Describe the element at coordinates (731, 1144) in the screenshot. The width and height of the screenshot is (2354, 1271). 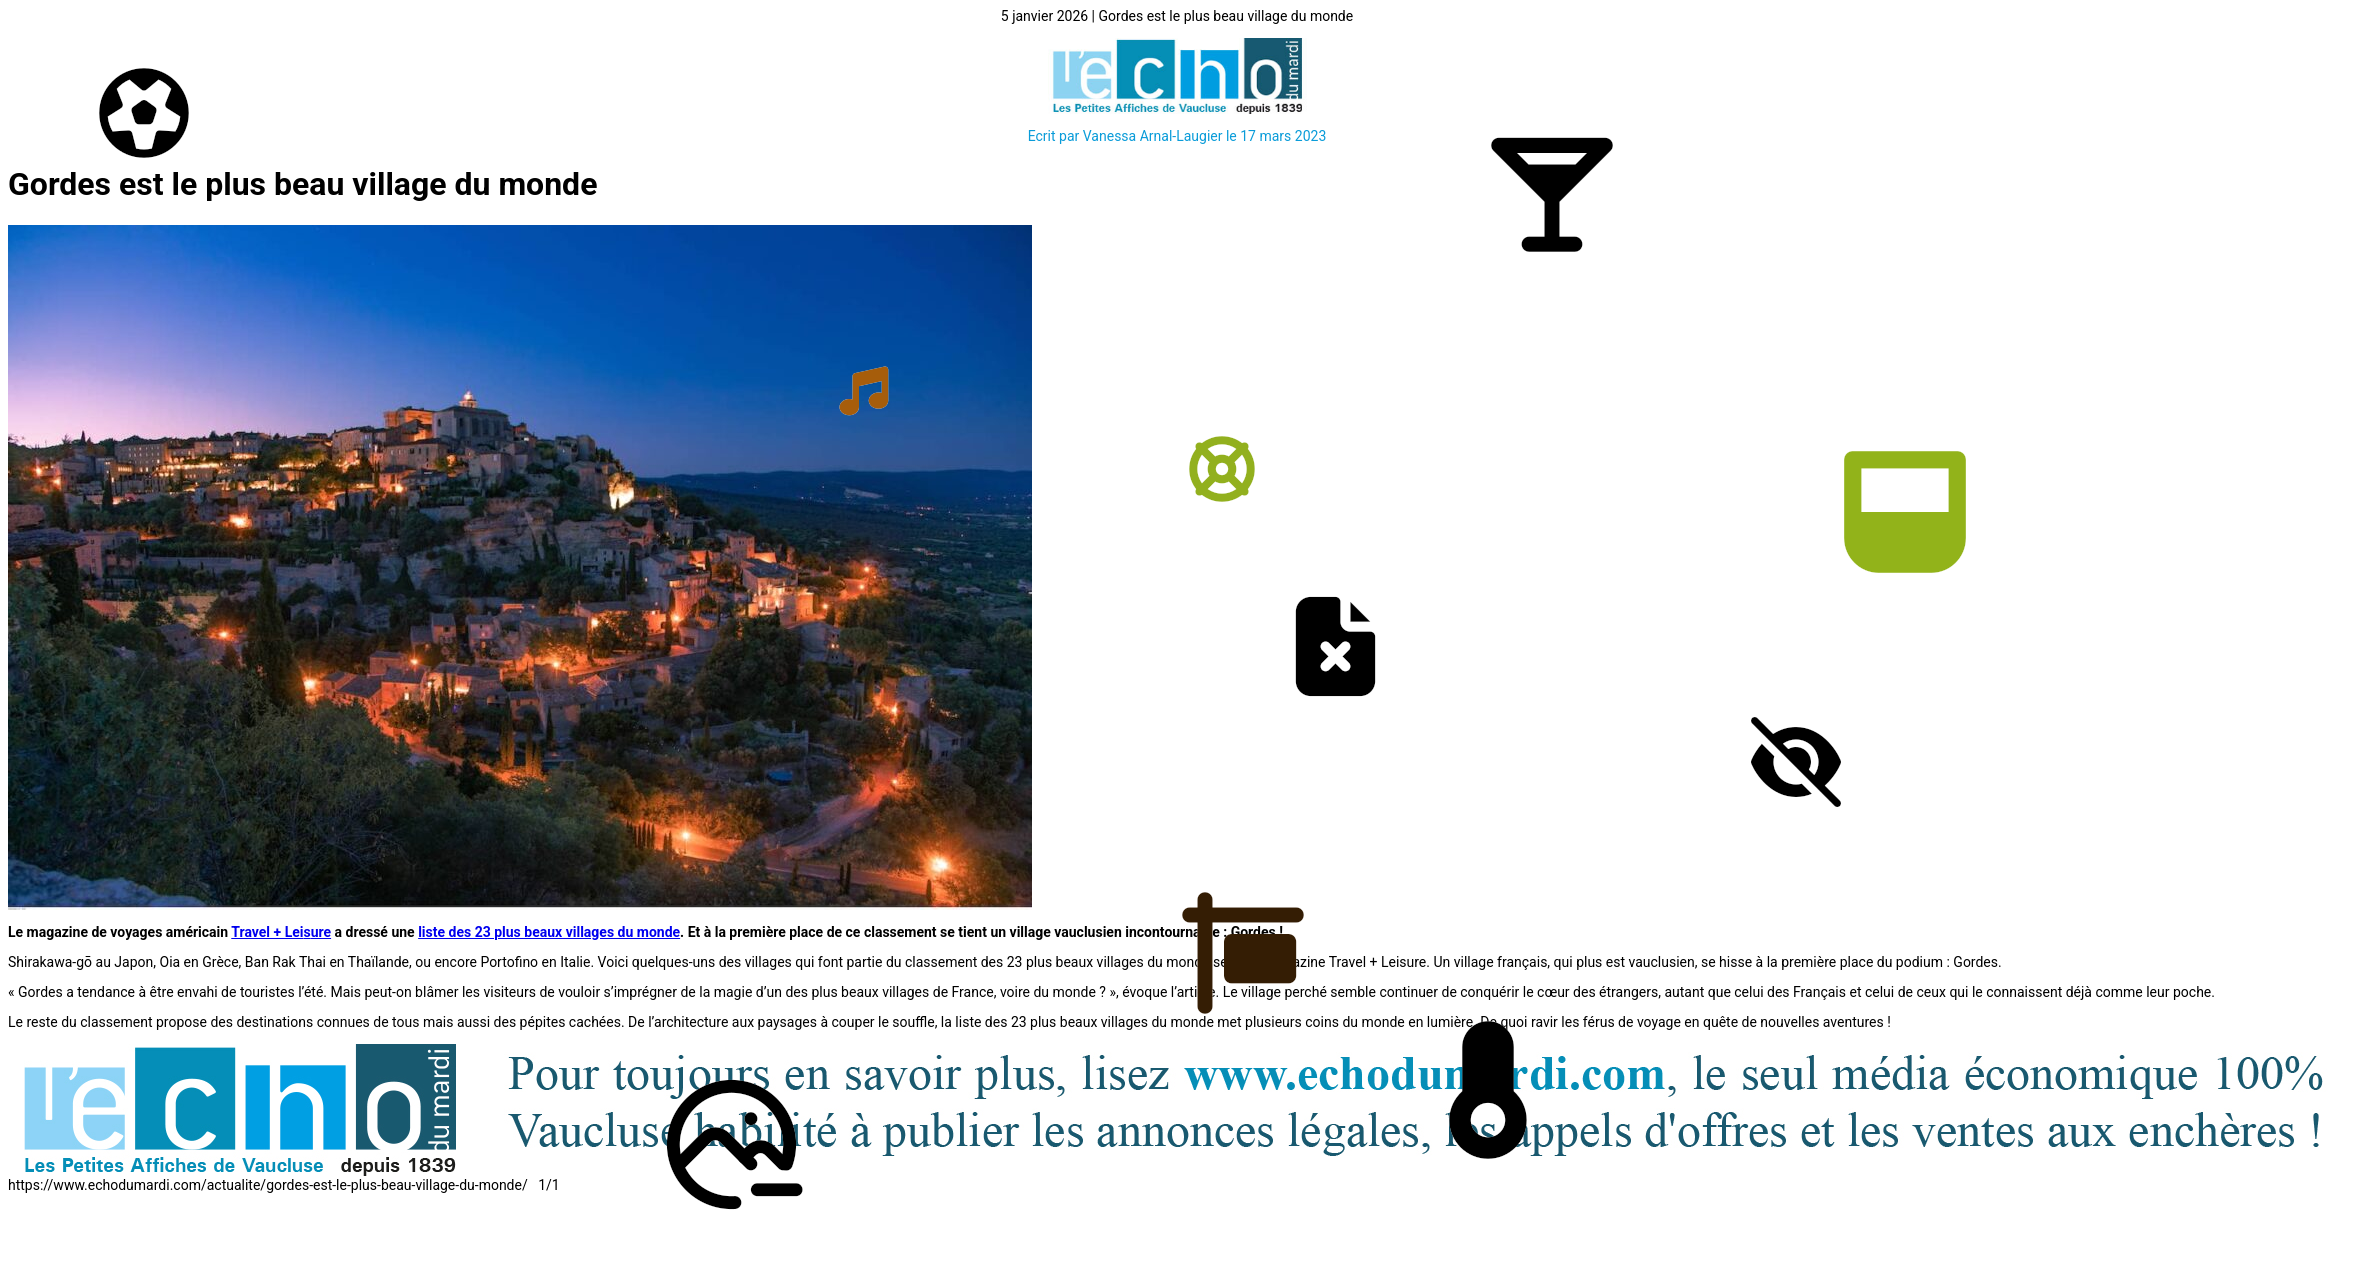
I see `remove a photo from your collection` at that location.